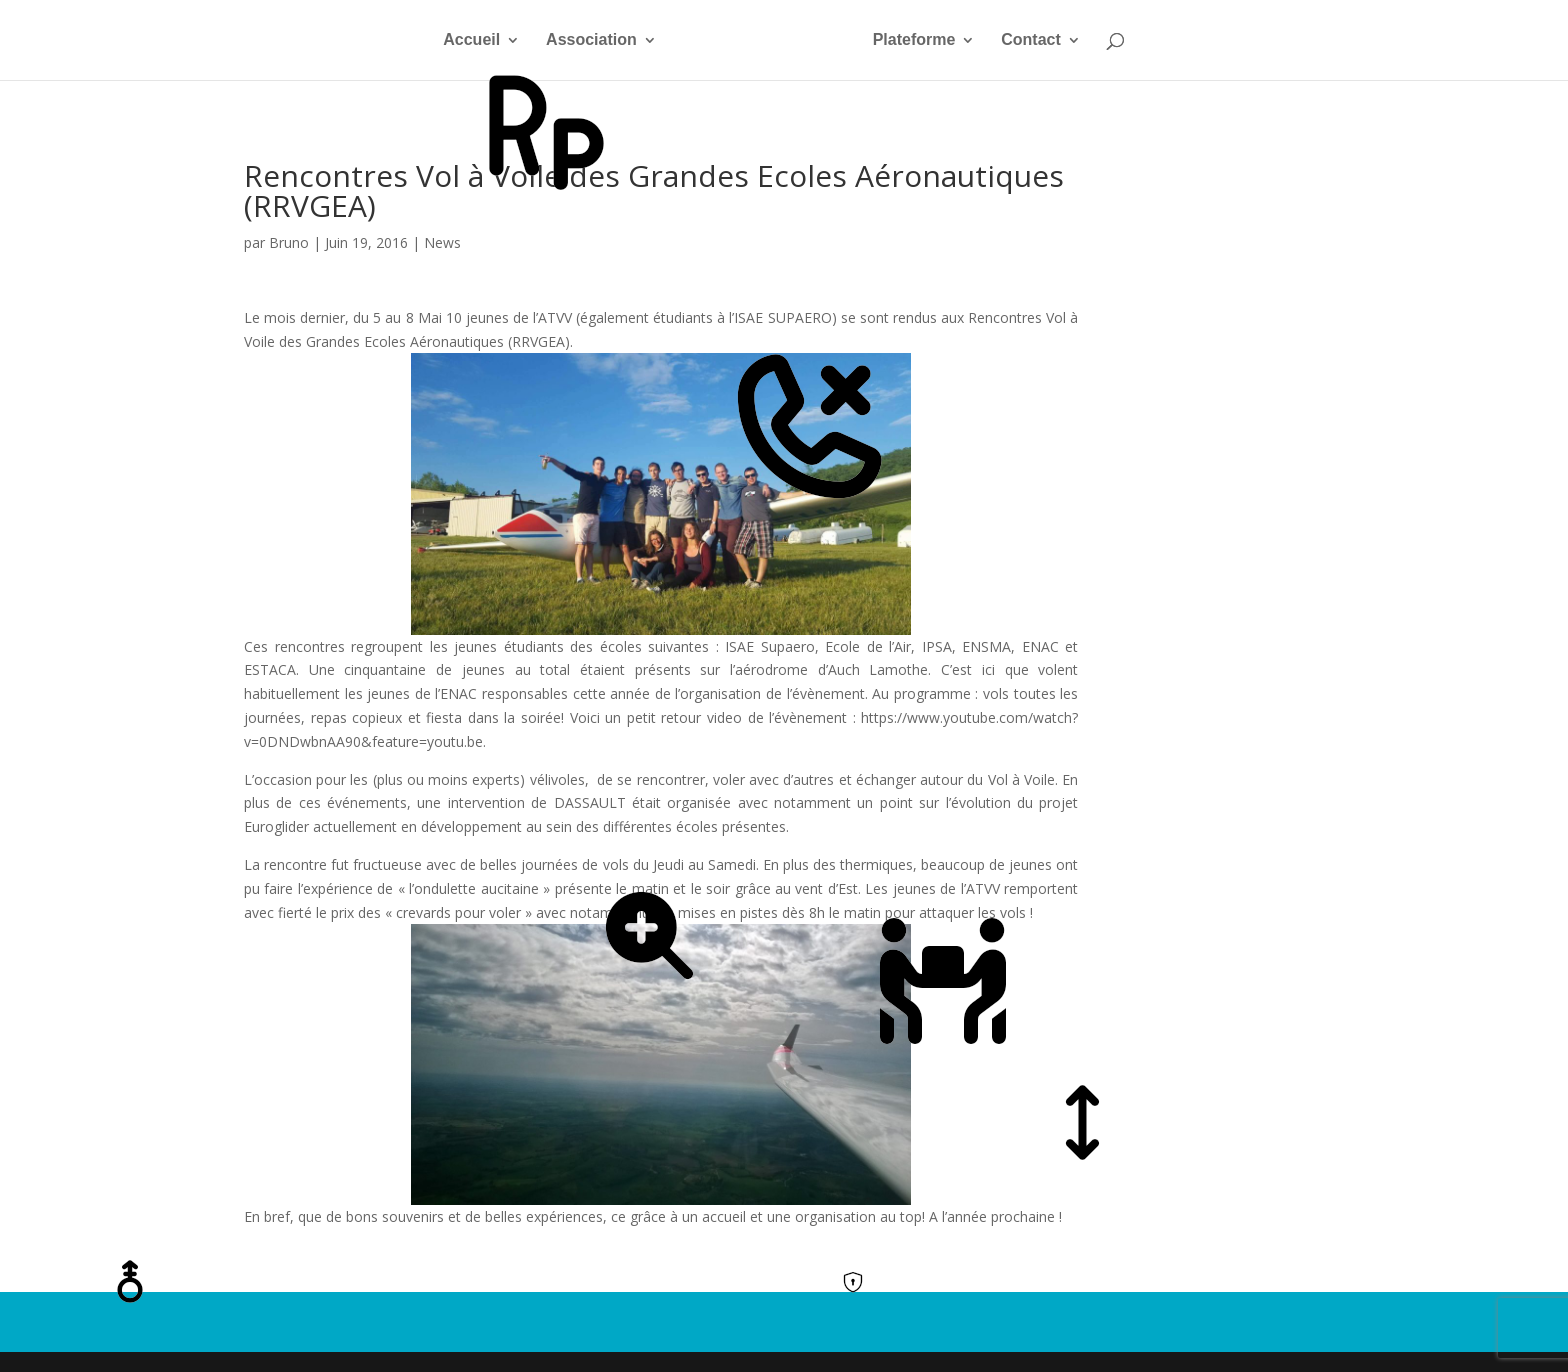 Image resolution: width=1568 pixels, height=1372 pixels. Describe the element at coordinates (130, 1282) in the screenshot. I see `indicates vertical mars symbol or transgender male gender identity` at that location.